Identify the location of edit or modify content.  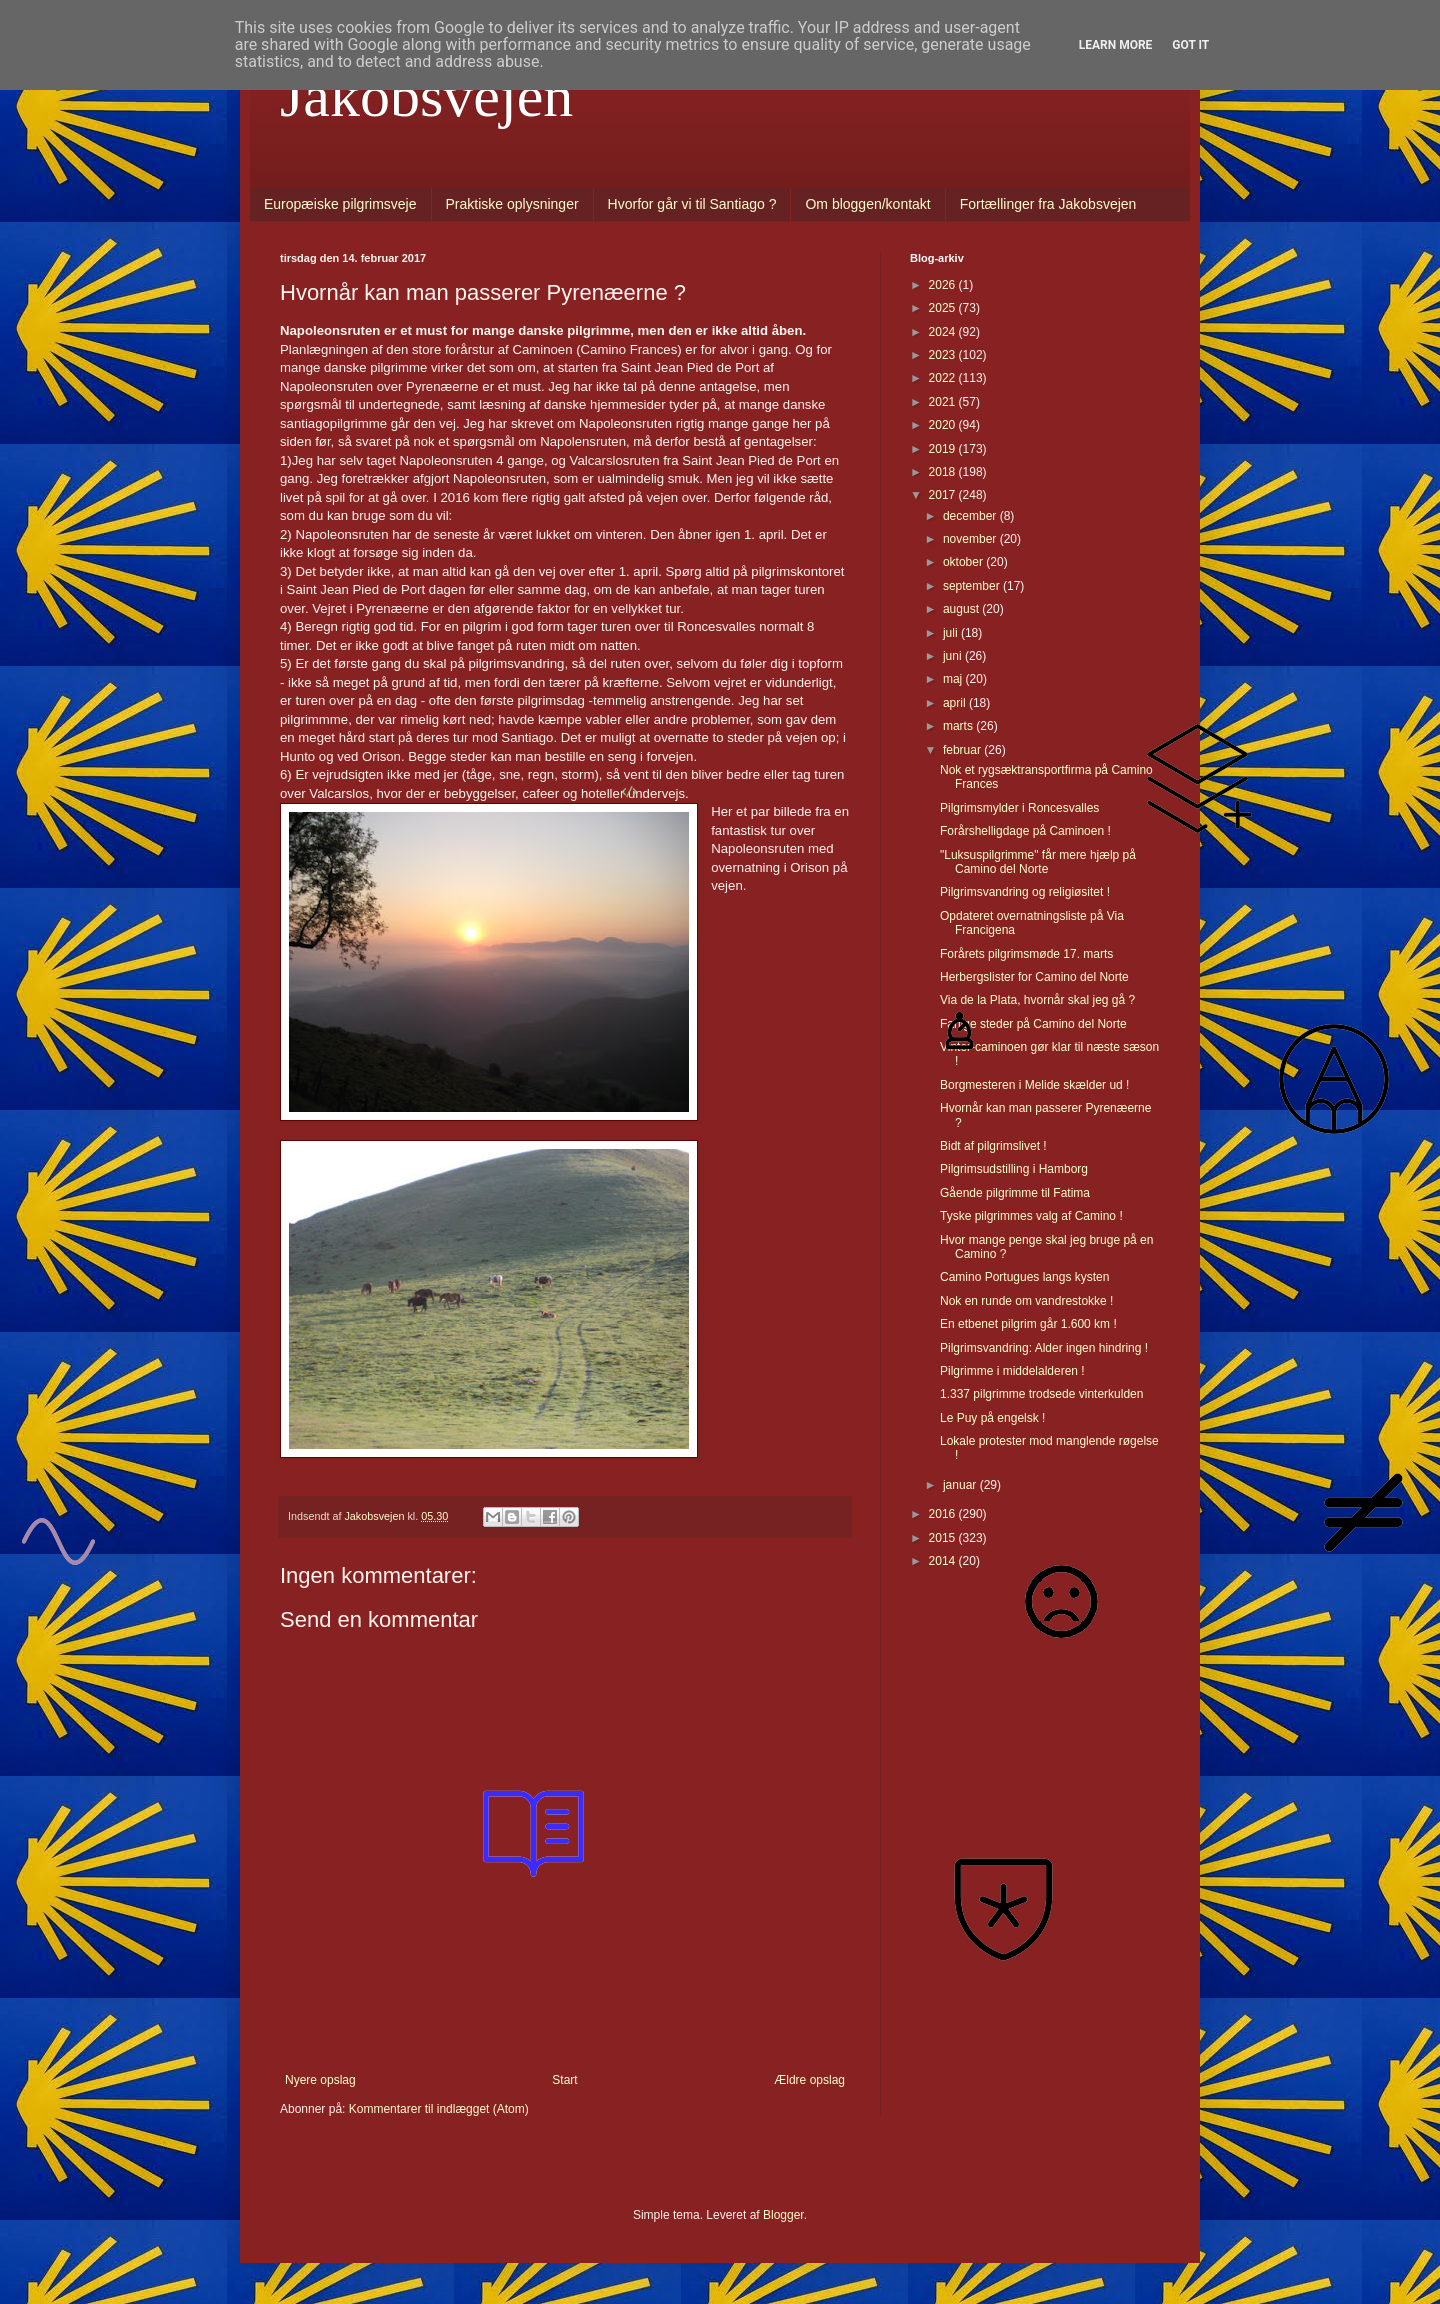
(1334, 1079).